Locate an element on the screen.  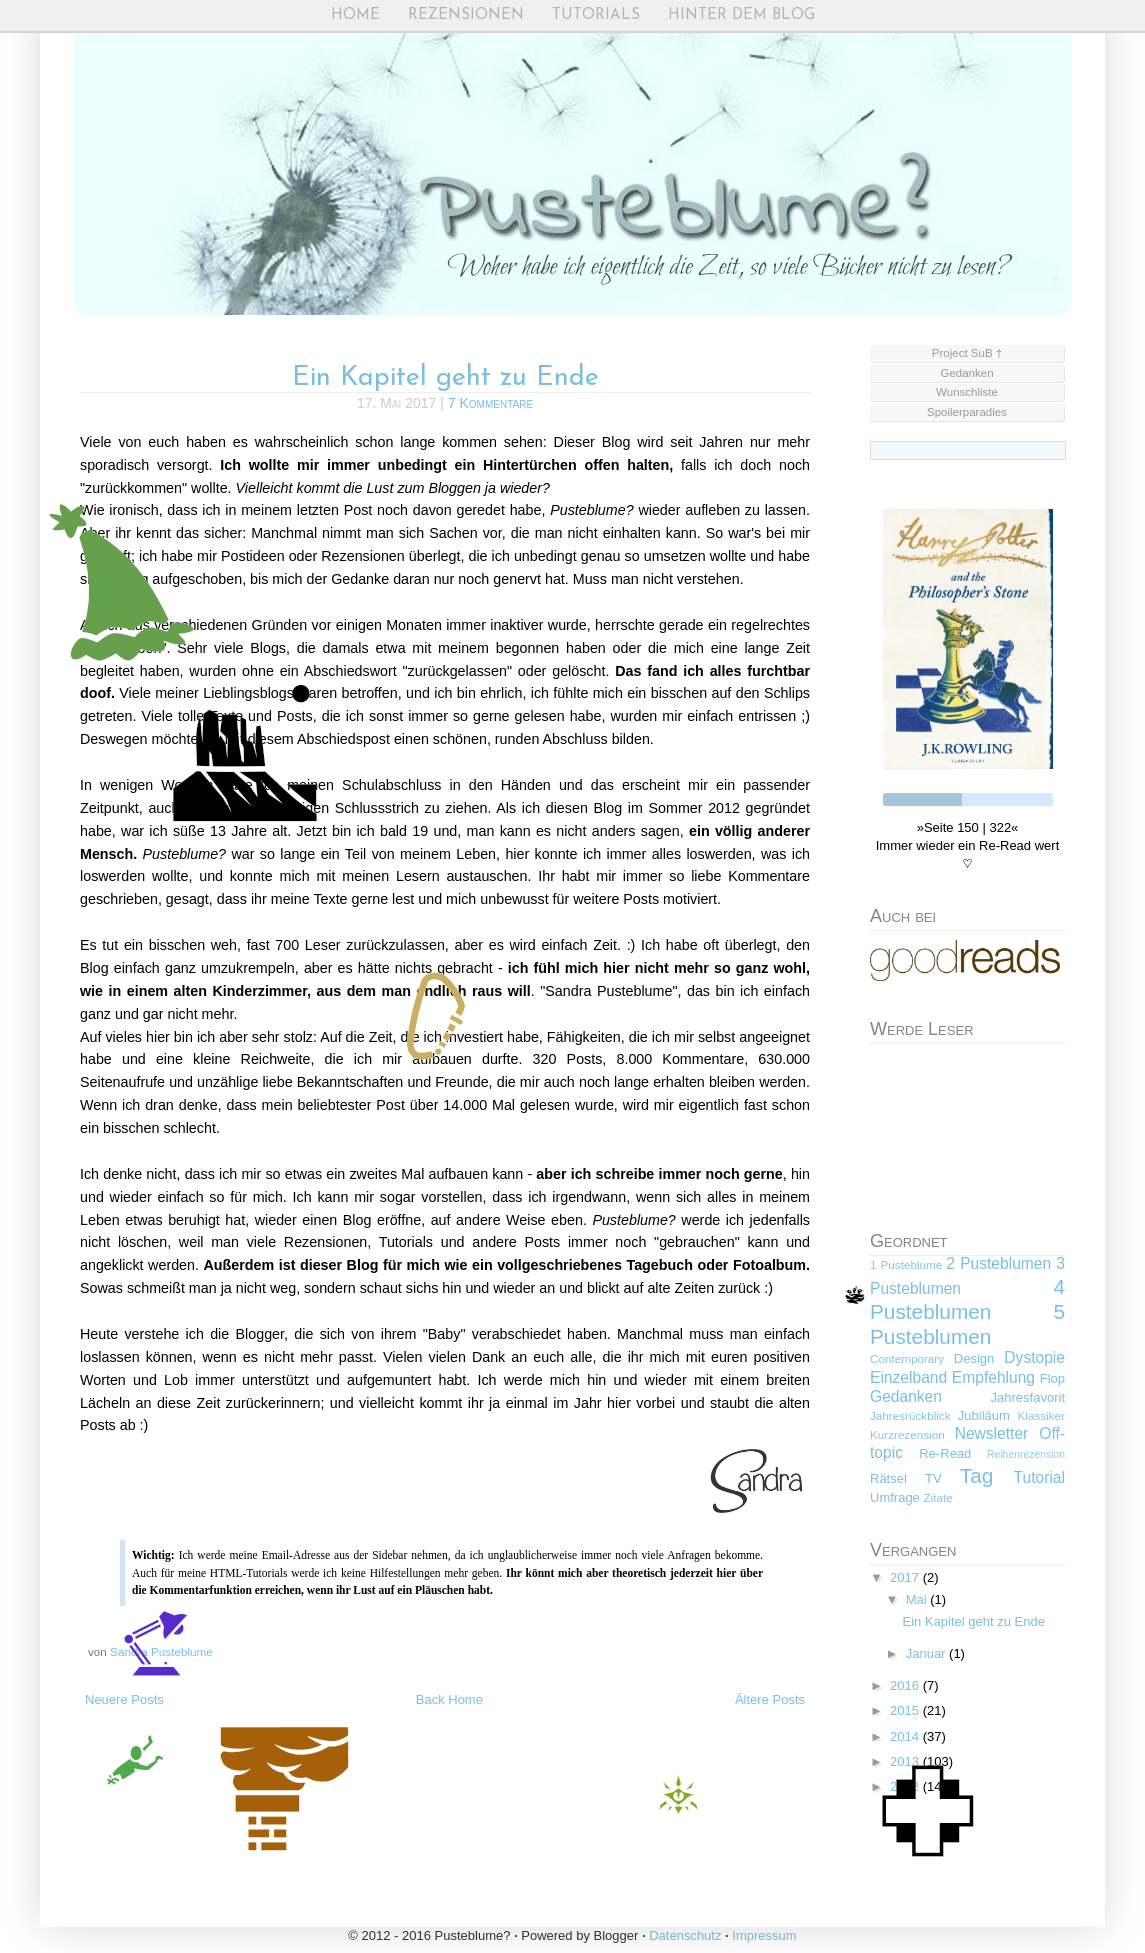
select warlock or sorcerer character class is located at coordinates (678, 1794).